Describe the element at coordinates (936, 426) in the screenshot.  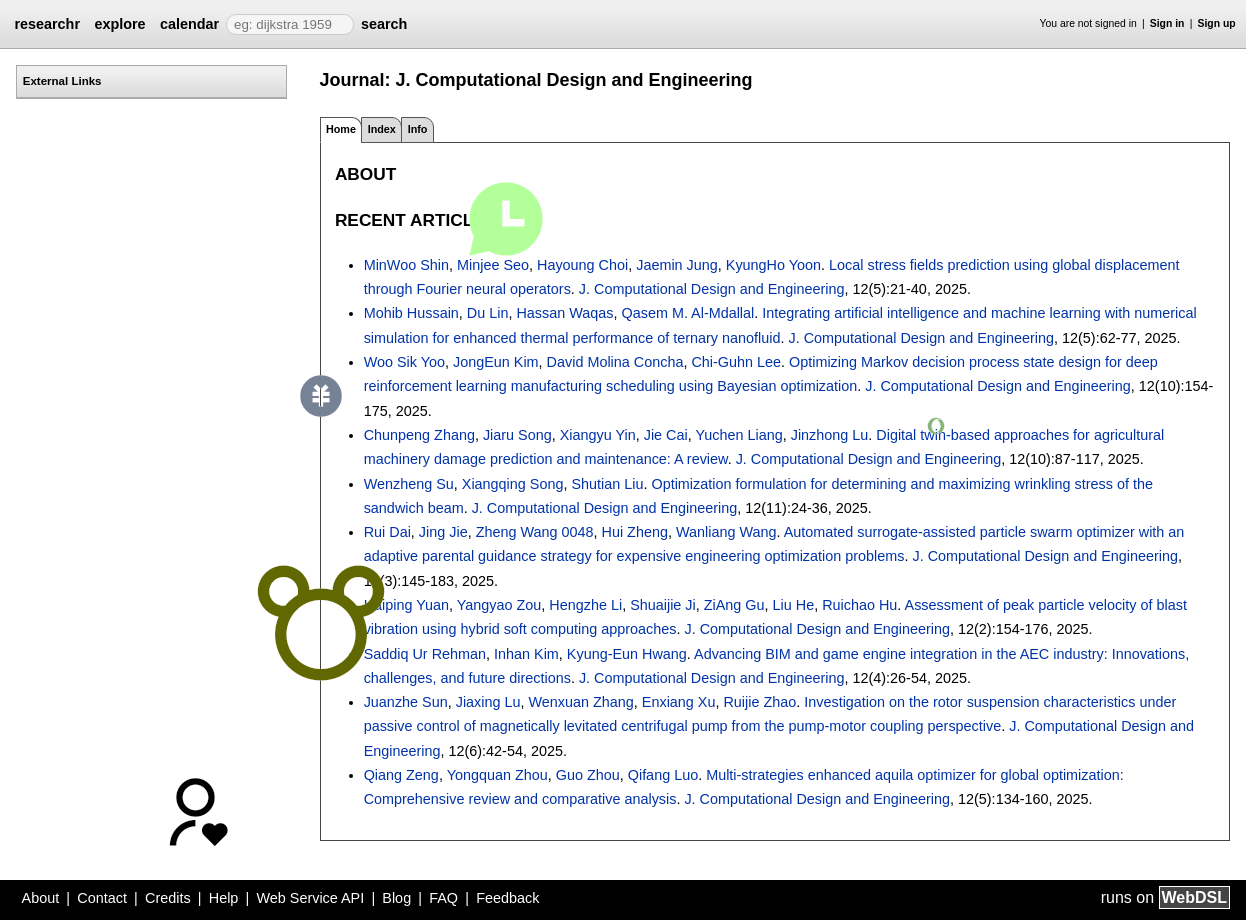
I see `open opera browser` at that location.